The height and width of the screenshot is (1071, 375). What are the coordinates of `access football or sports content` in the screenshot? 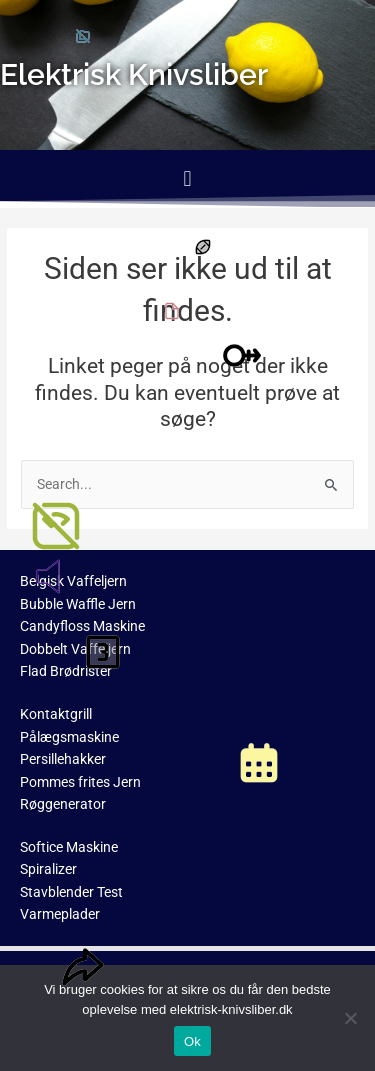 It's located at (203, 247).